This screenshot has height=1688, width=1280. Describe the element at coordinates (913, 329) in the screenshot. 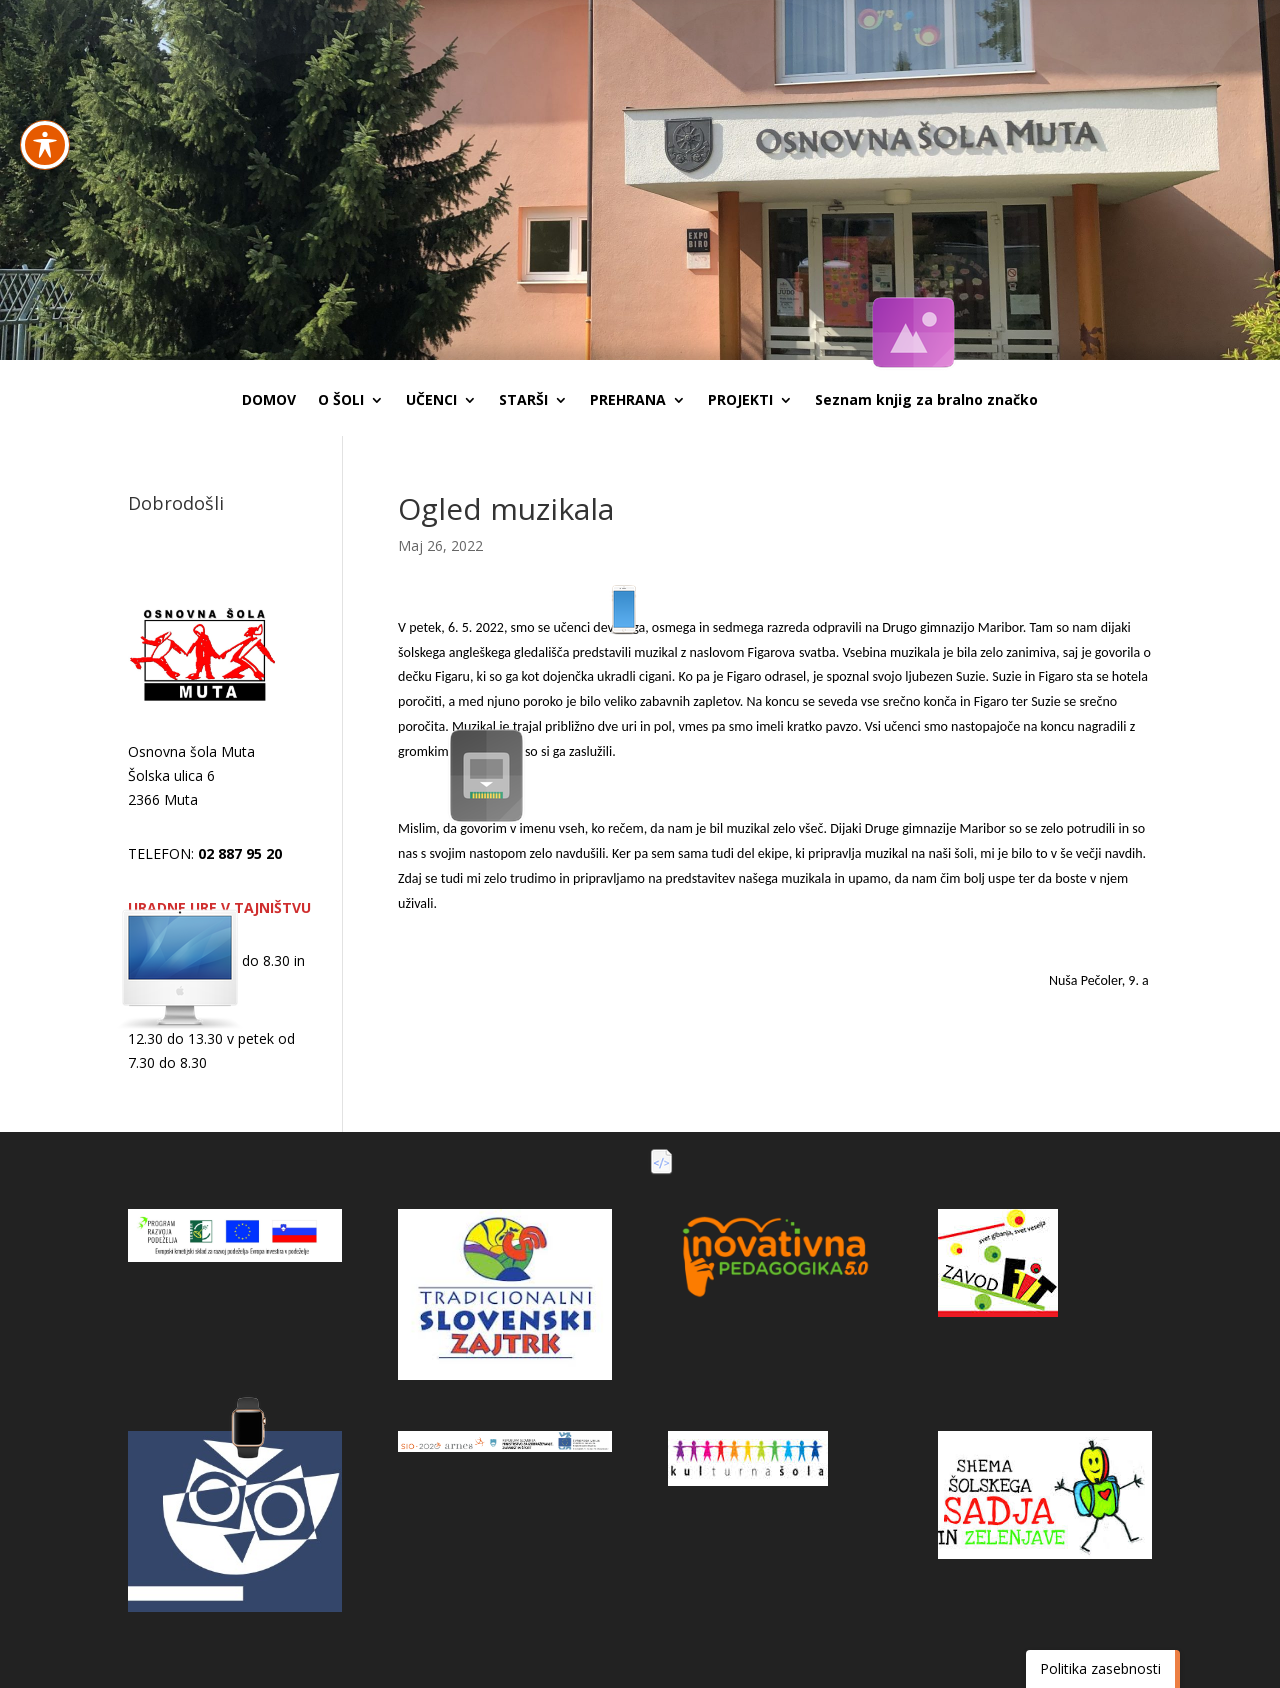

I see `open an image file` at that location.